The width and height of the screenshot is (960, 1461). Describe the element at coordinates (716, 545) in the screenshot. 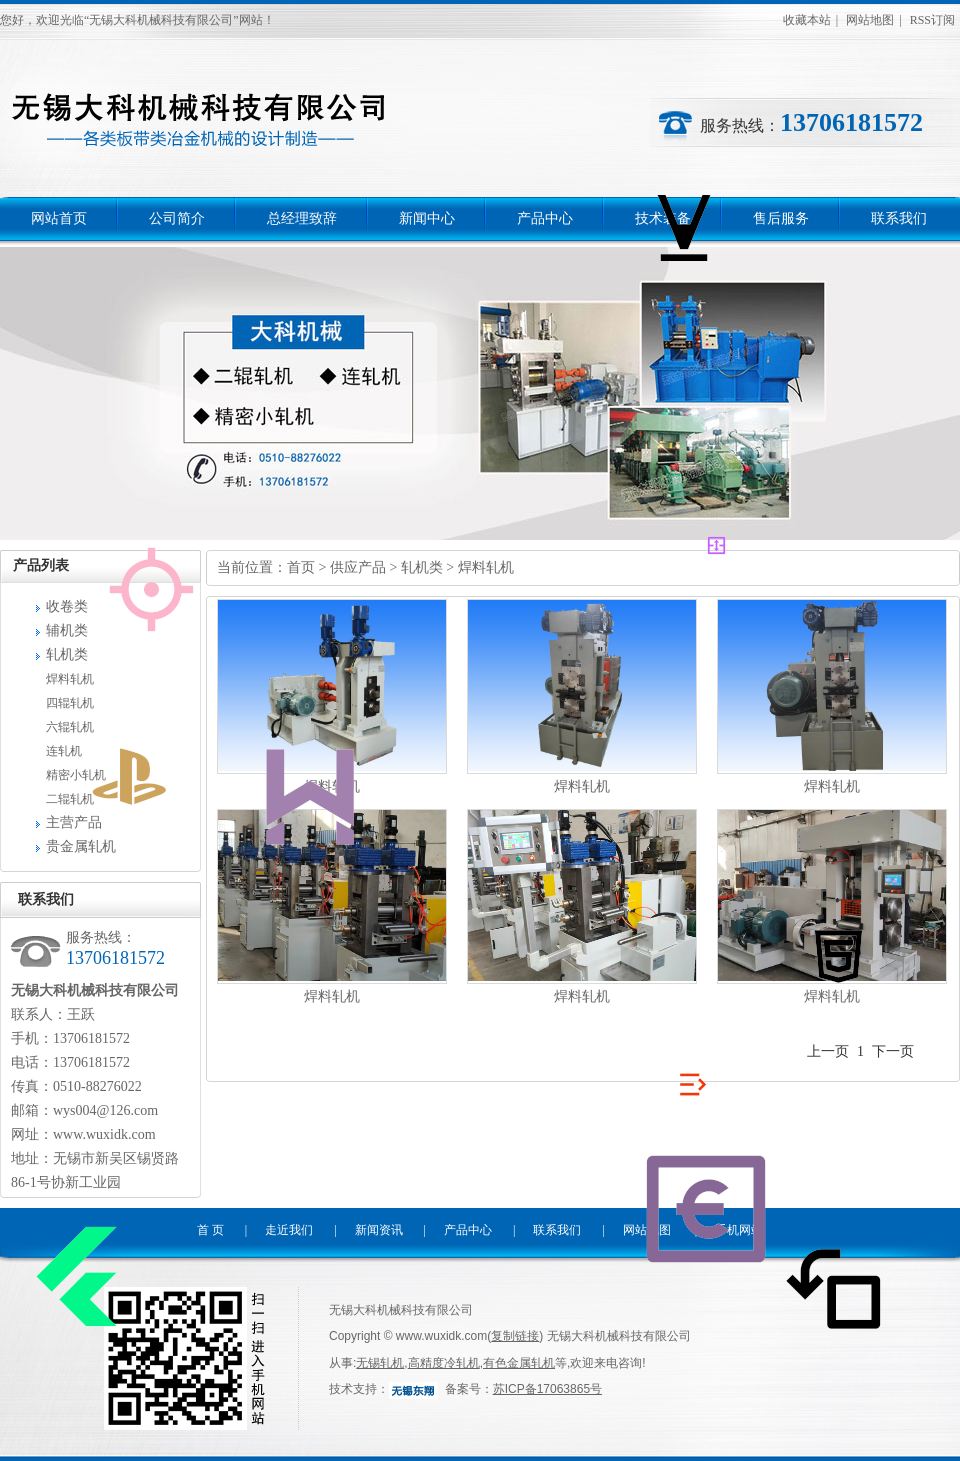

I see `split table cells vertically` at that location.